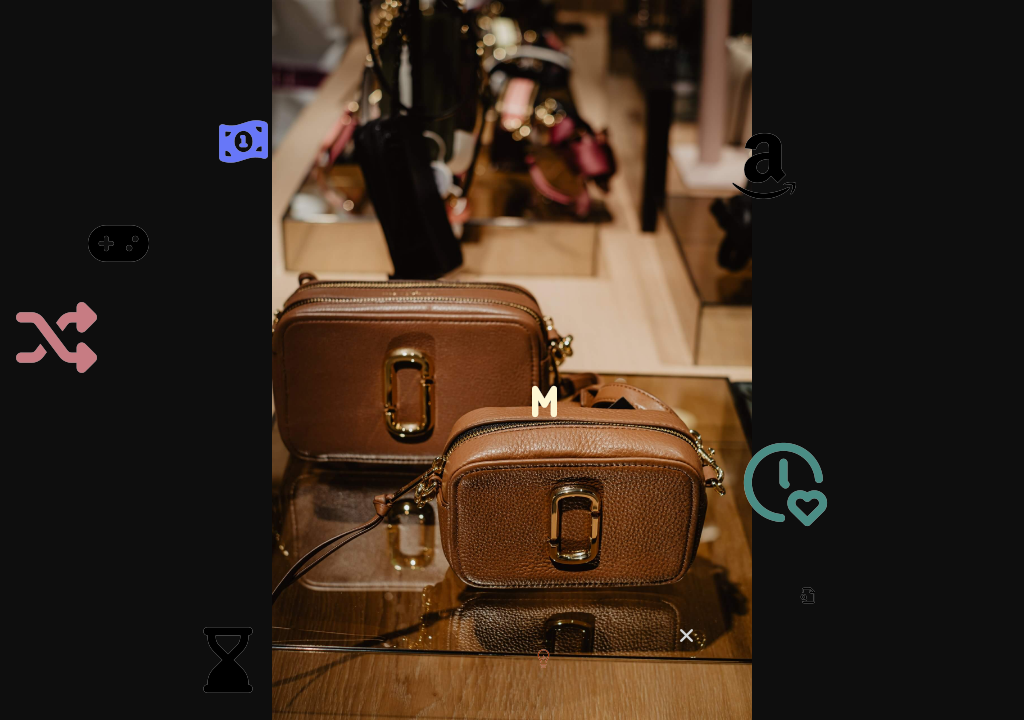 This screenshot has width=1024, height=720. What do you see at coordinates (543, 658) in the screenshot?
I see `medapps healthcare technology logo` at bounding box center [543, 658].